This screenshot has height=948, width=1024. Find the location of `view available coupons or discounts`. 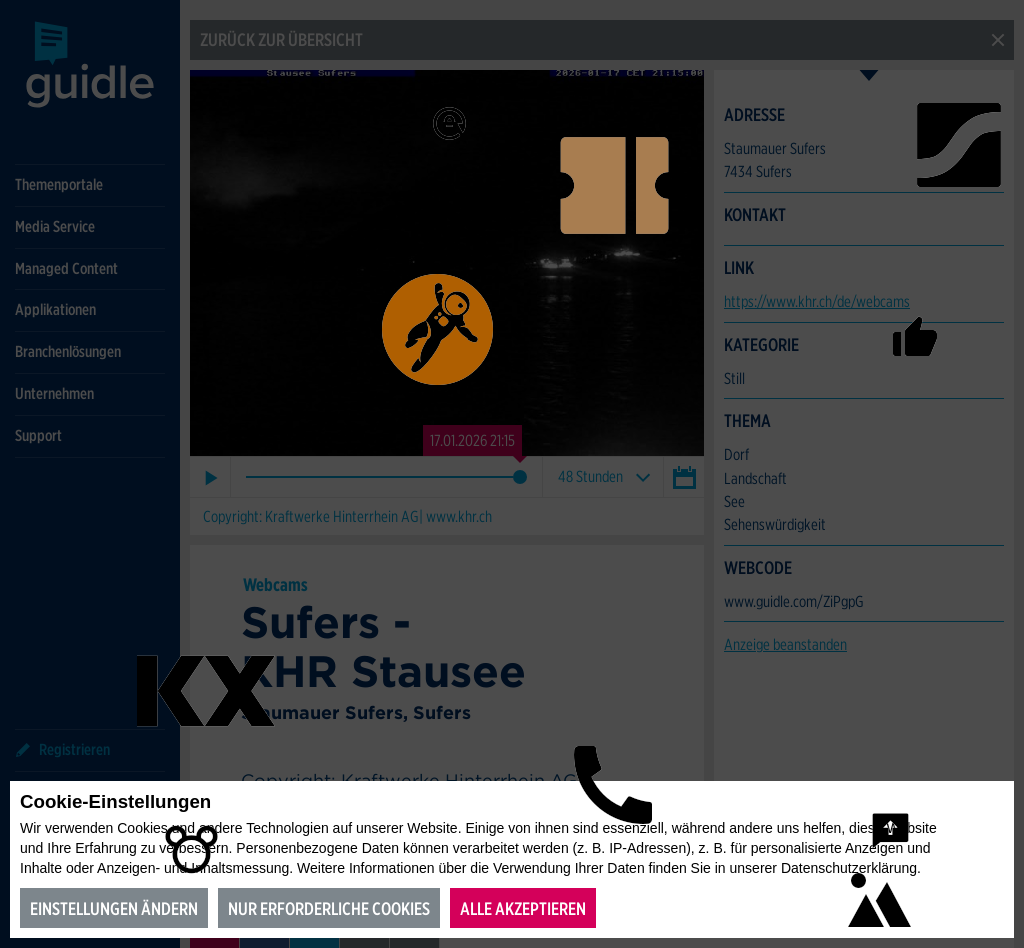

view available coupons or discounts is located at coordinates (614, 185).